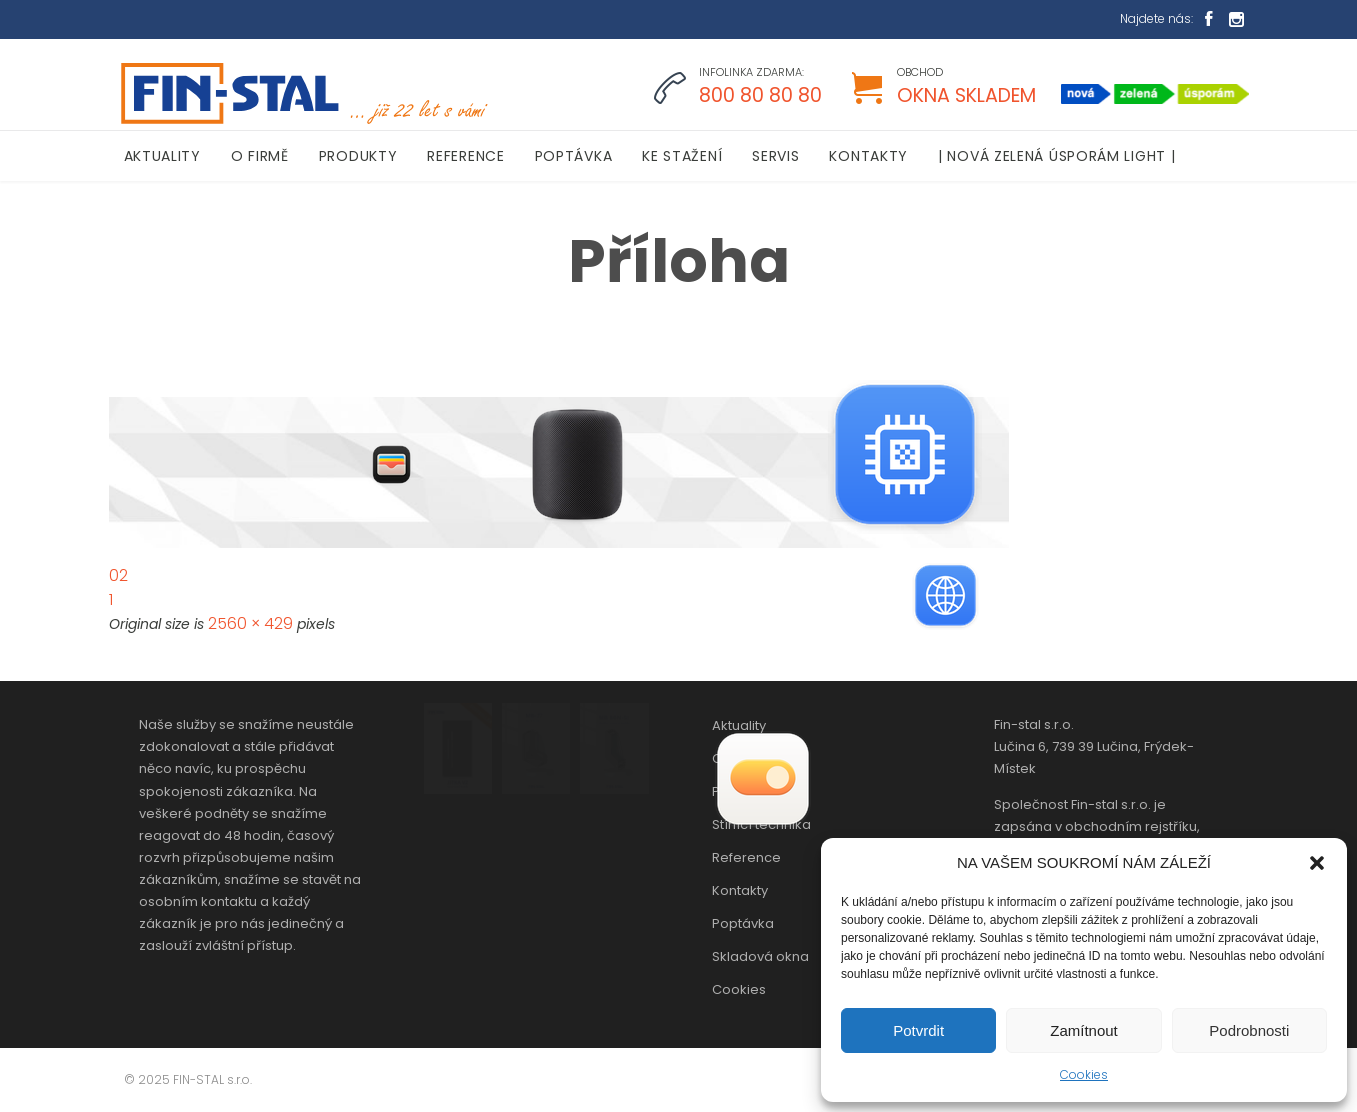 Image resolution: width=1357 pixels, height=1112 pixels. Describe the element at coordinates (905, 457) in the screenshot. I see `access electronics or hardware settings` at that location.